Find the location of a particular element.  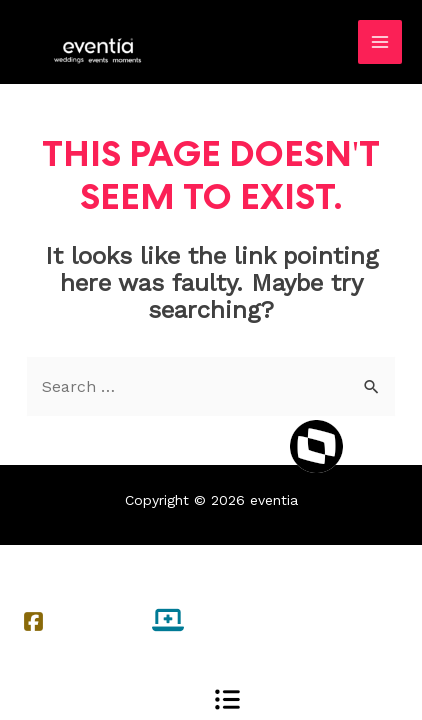

share to facebook is located at coordinates (33, 621).